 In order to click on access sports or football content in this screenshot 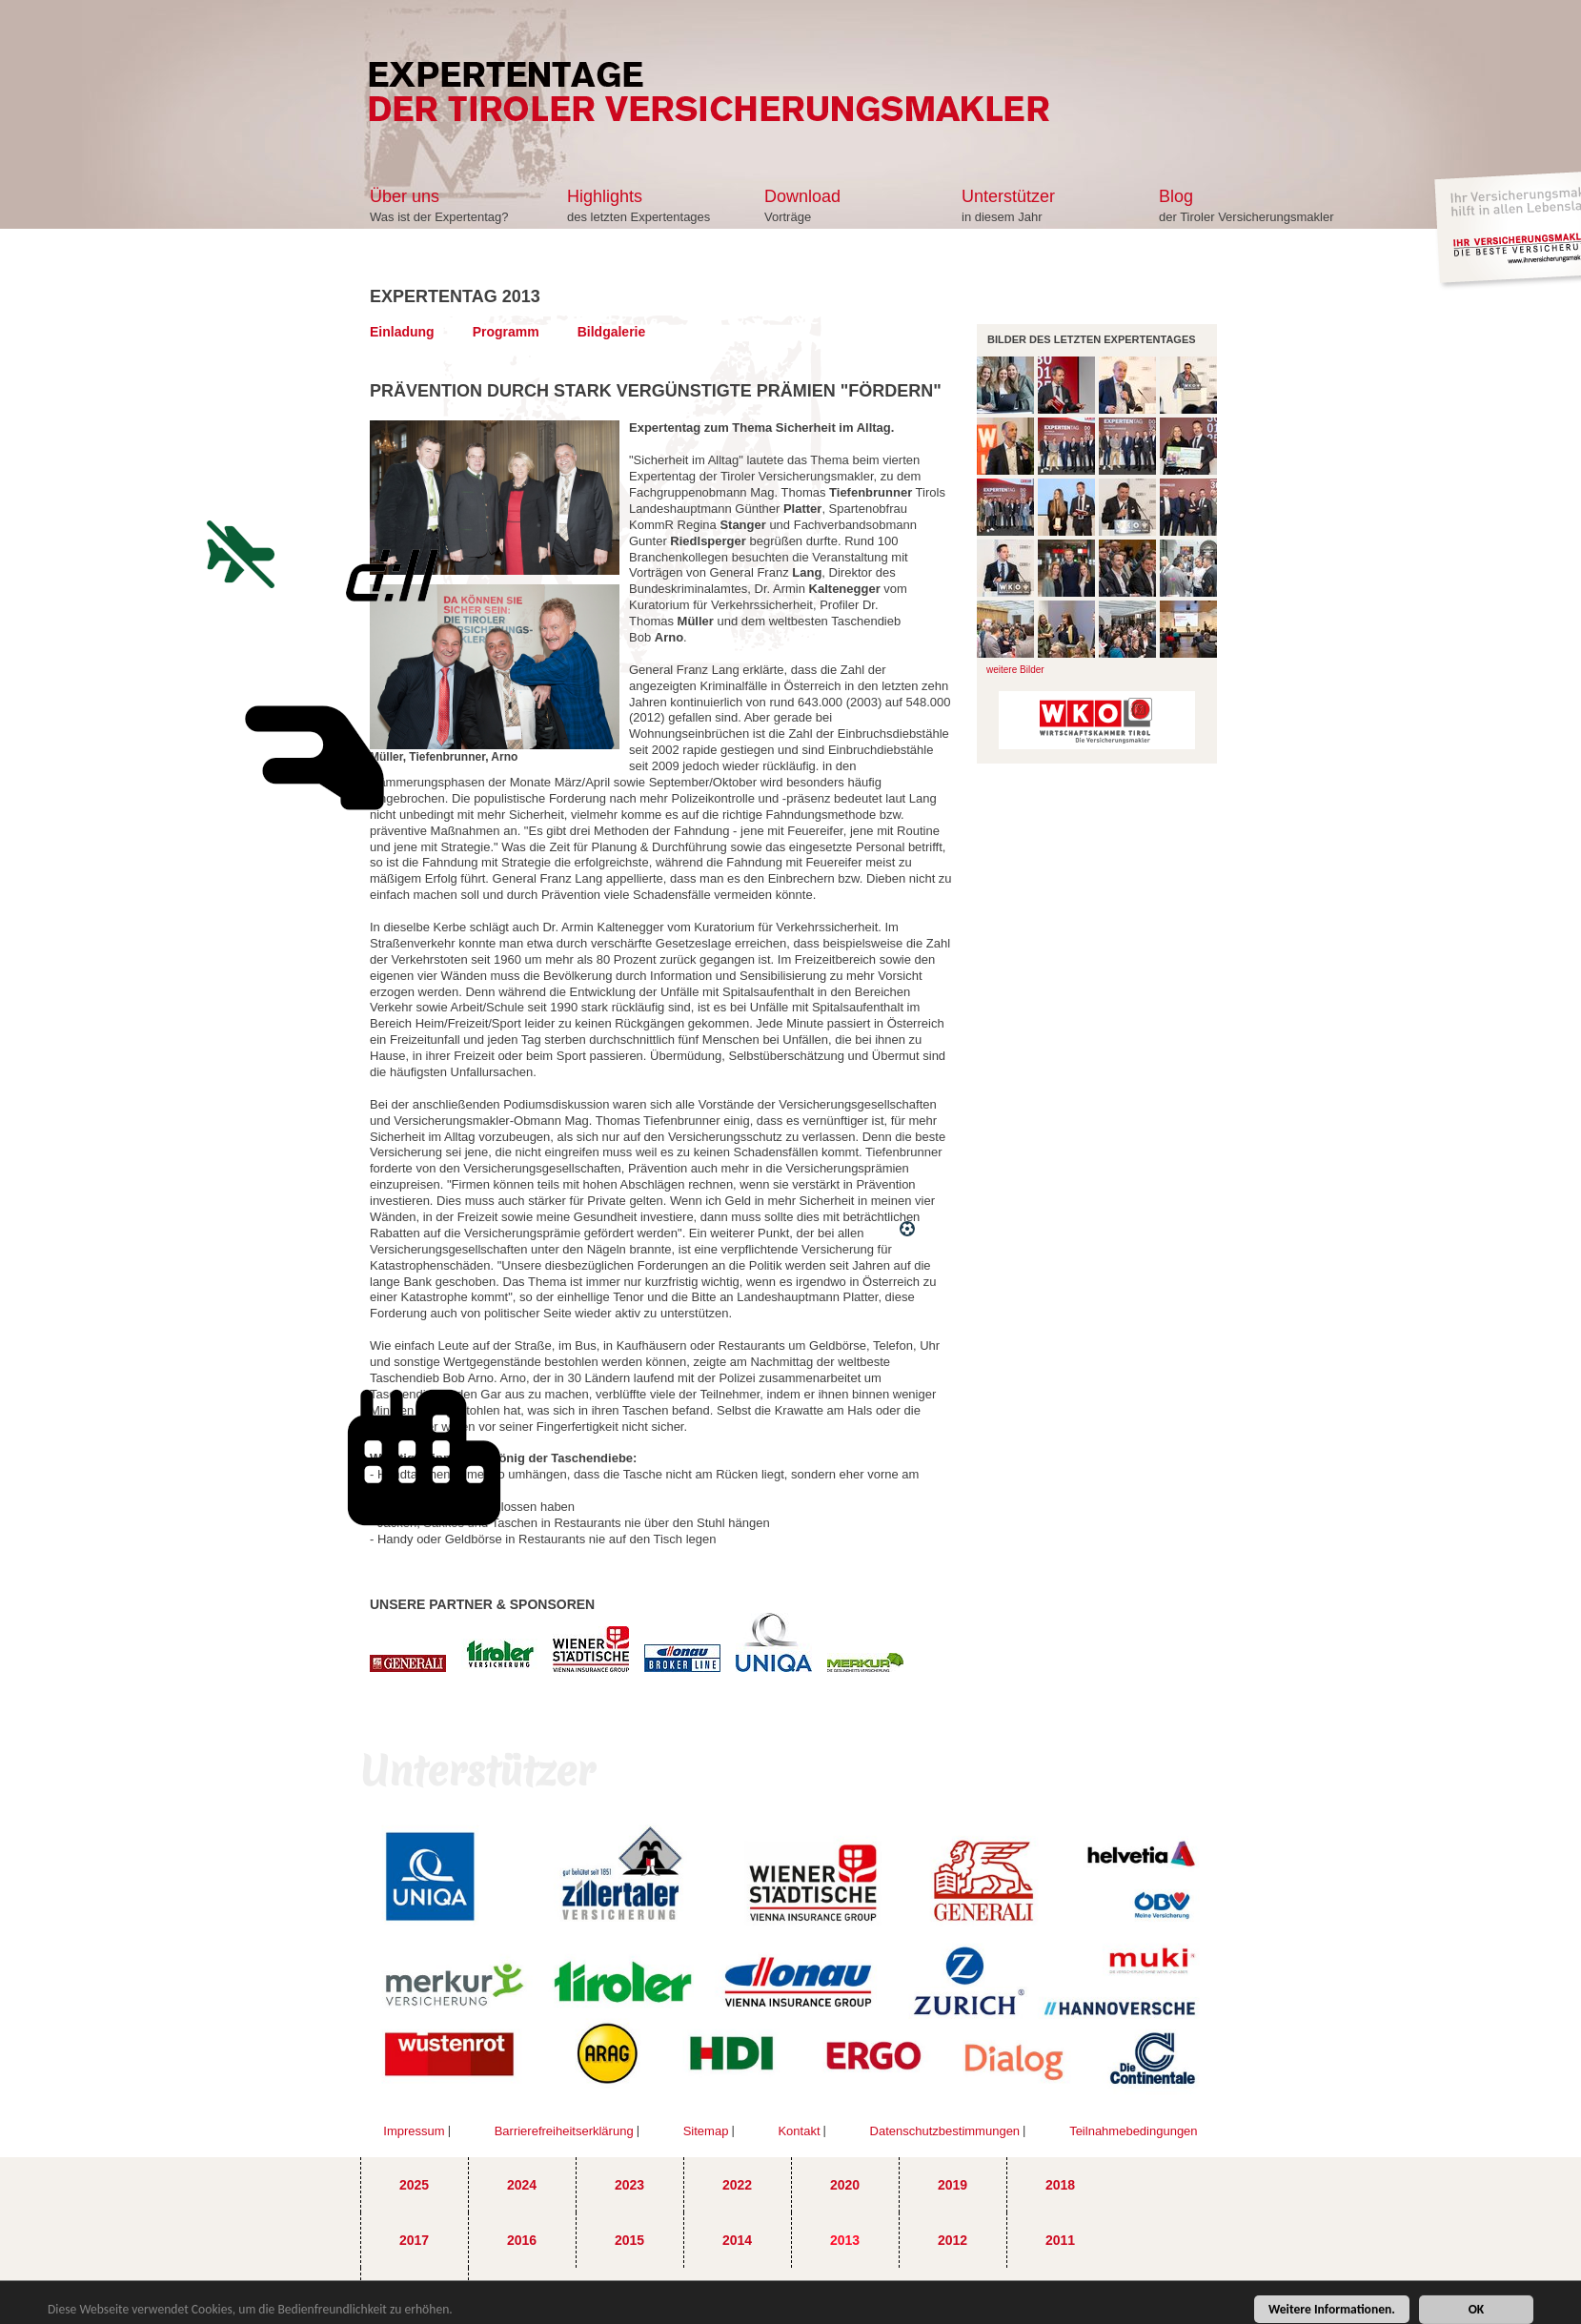, I will do `click(907, 1229)`.